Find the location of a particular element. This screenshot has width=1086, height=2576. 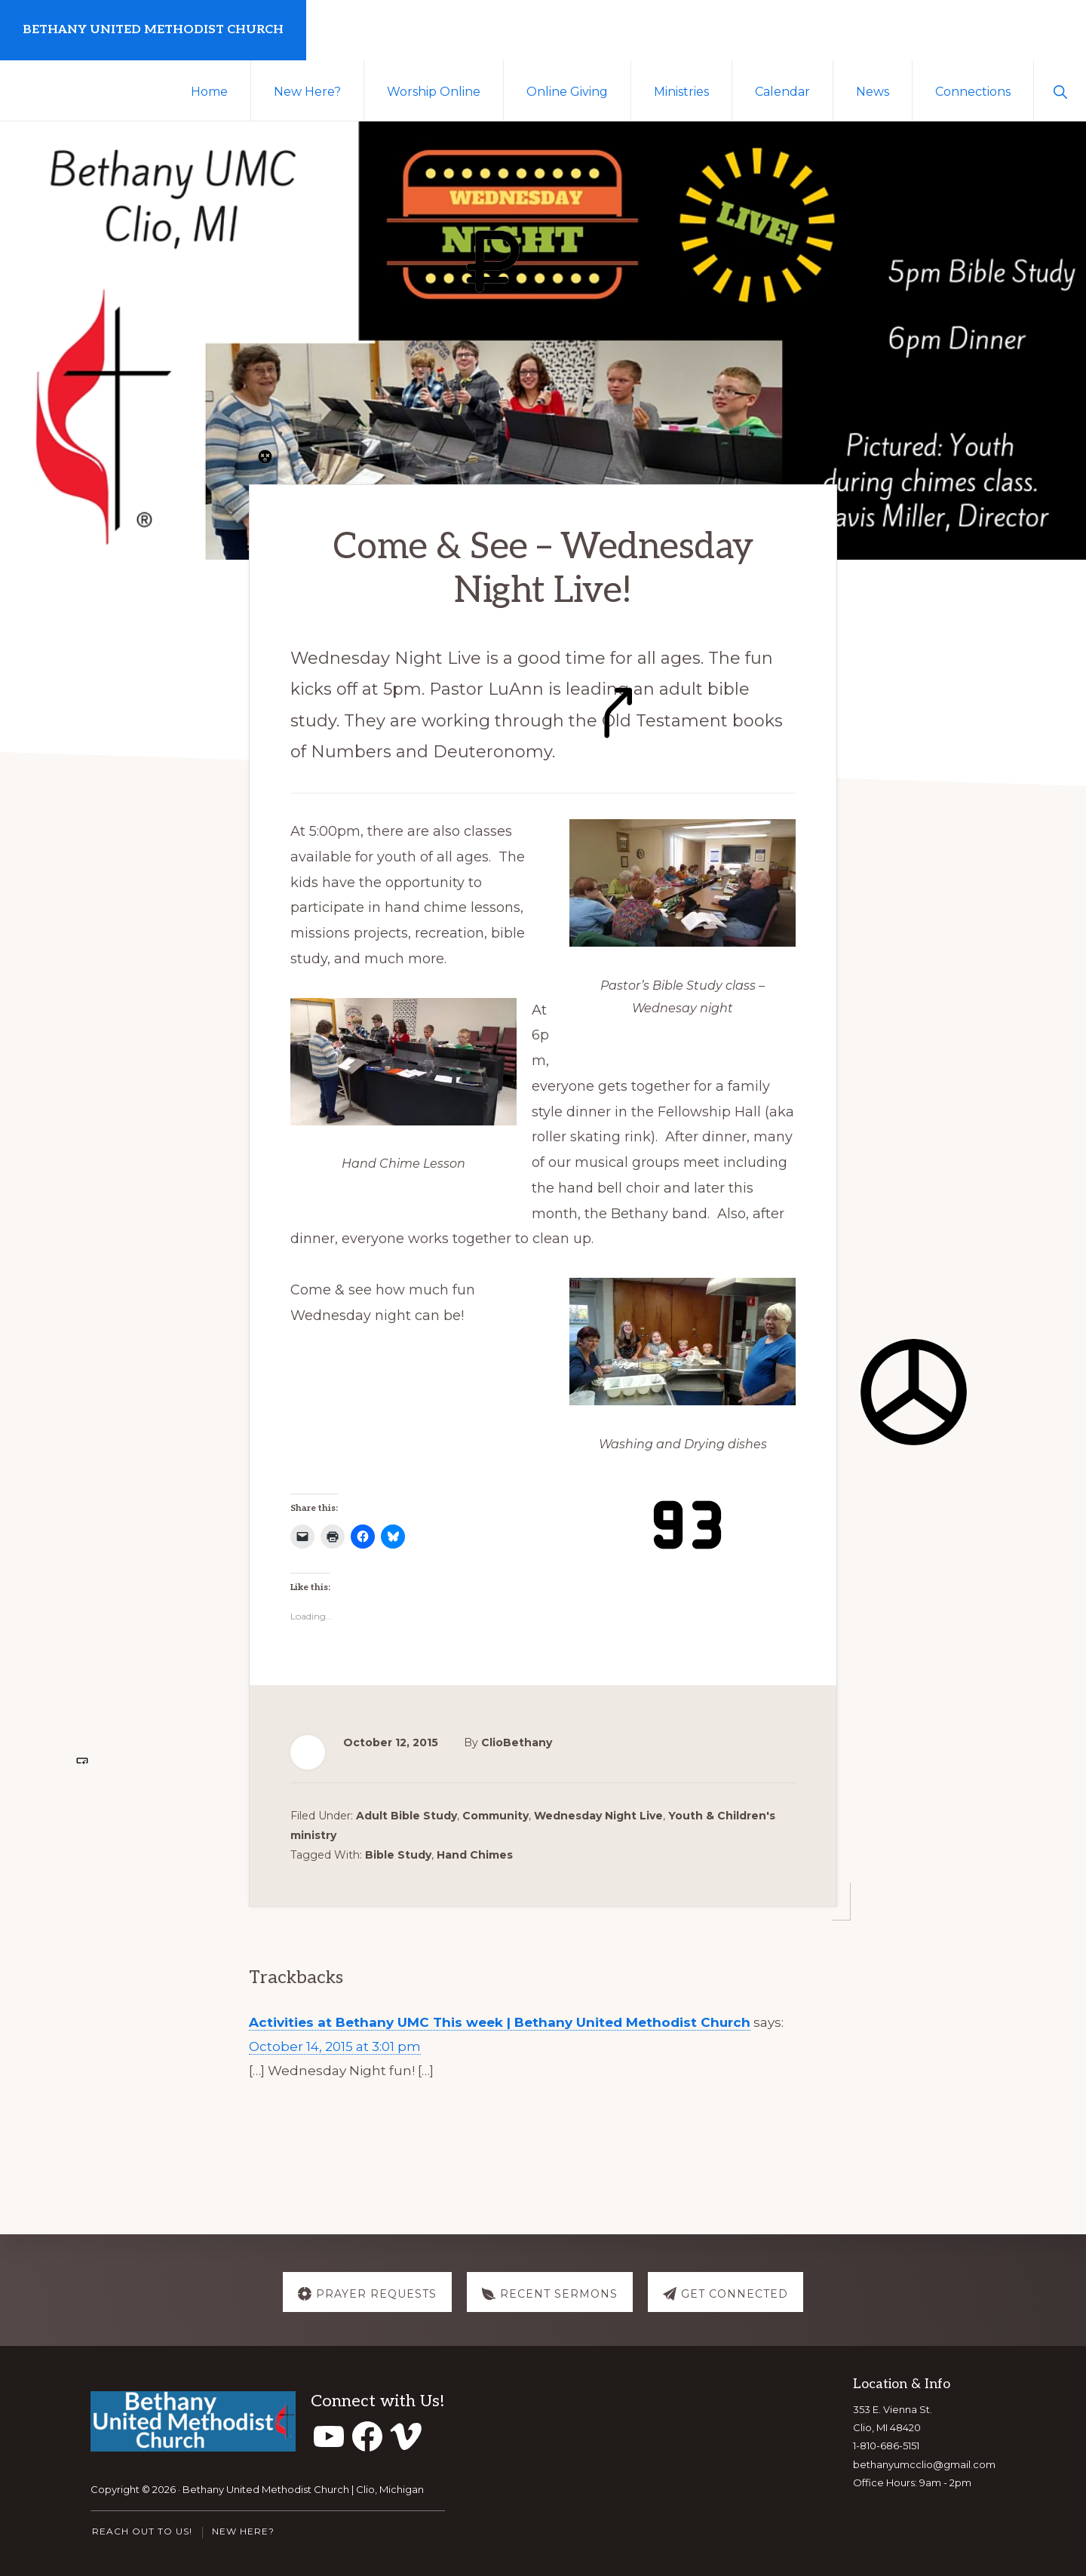

displays the number 93 as a badge or counter is located at coordinates (687, 1524).